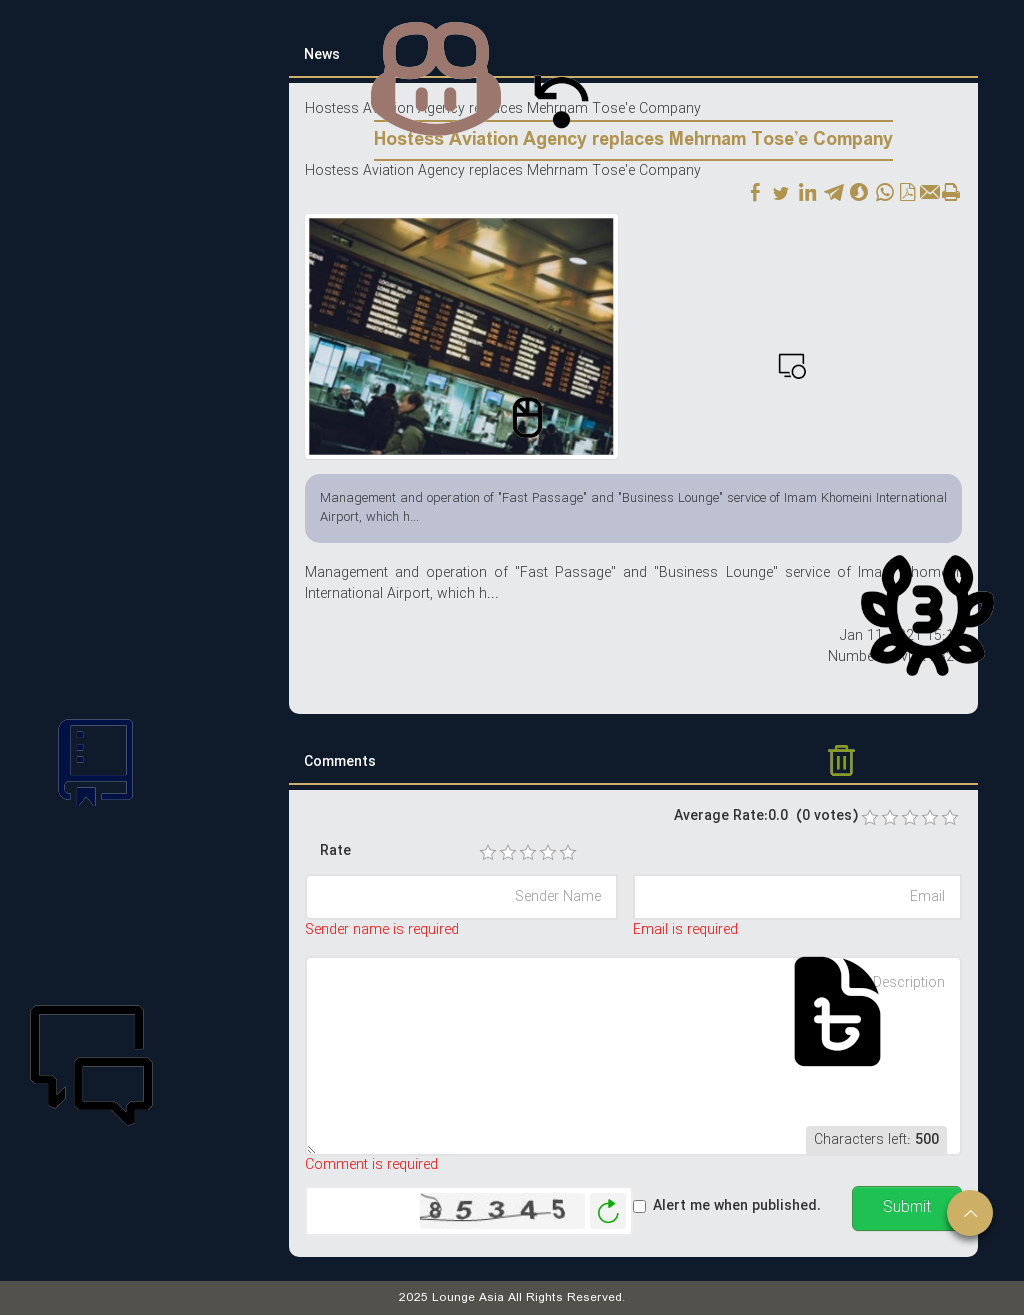  What do you see at coordinates (436, 79) in the screenshot?
I see `access GitHub Copilot AI assistant` at bounding box center [436, 79].